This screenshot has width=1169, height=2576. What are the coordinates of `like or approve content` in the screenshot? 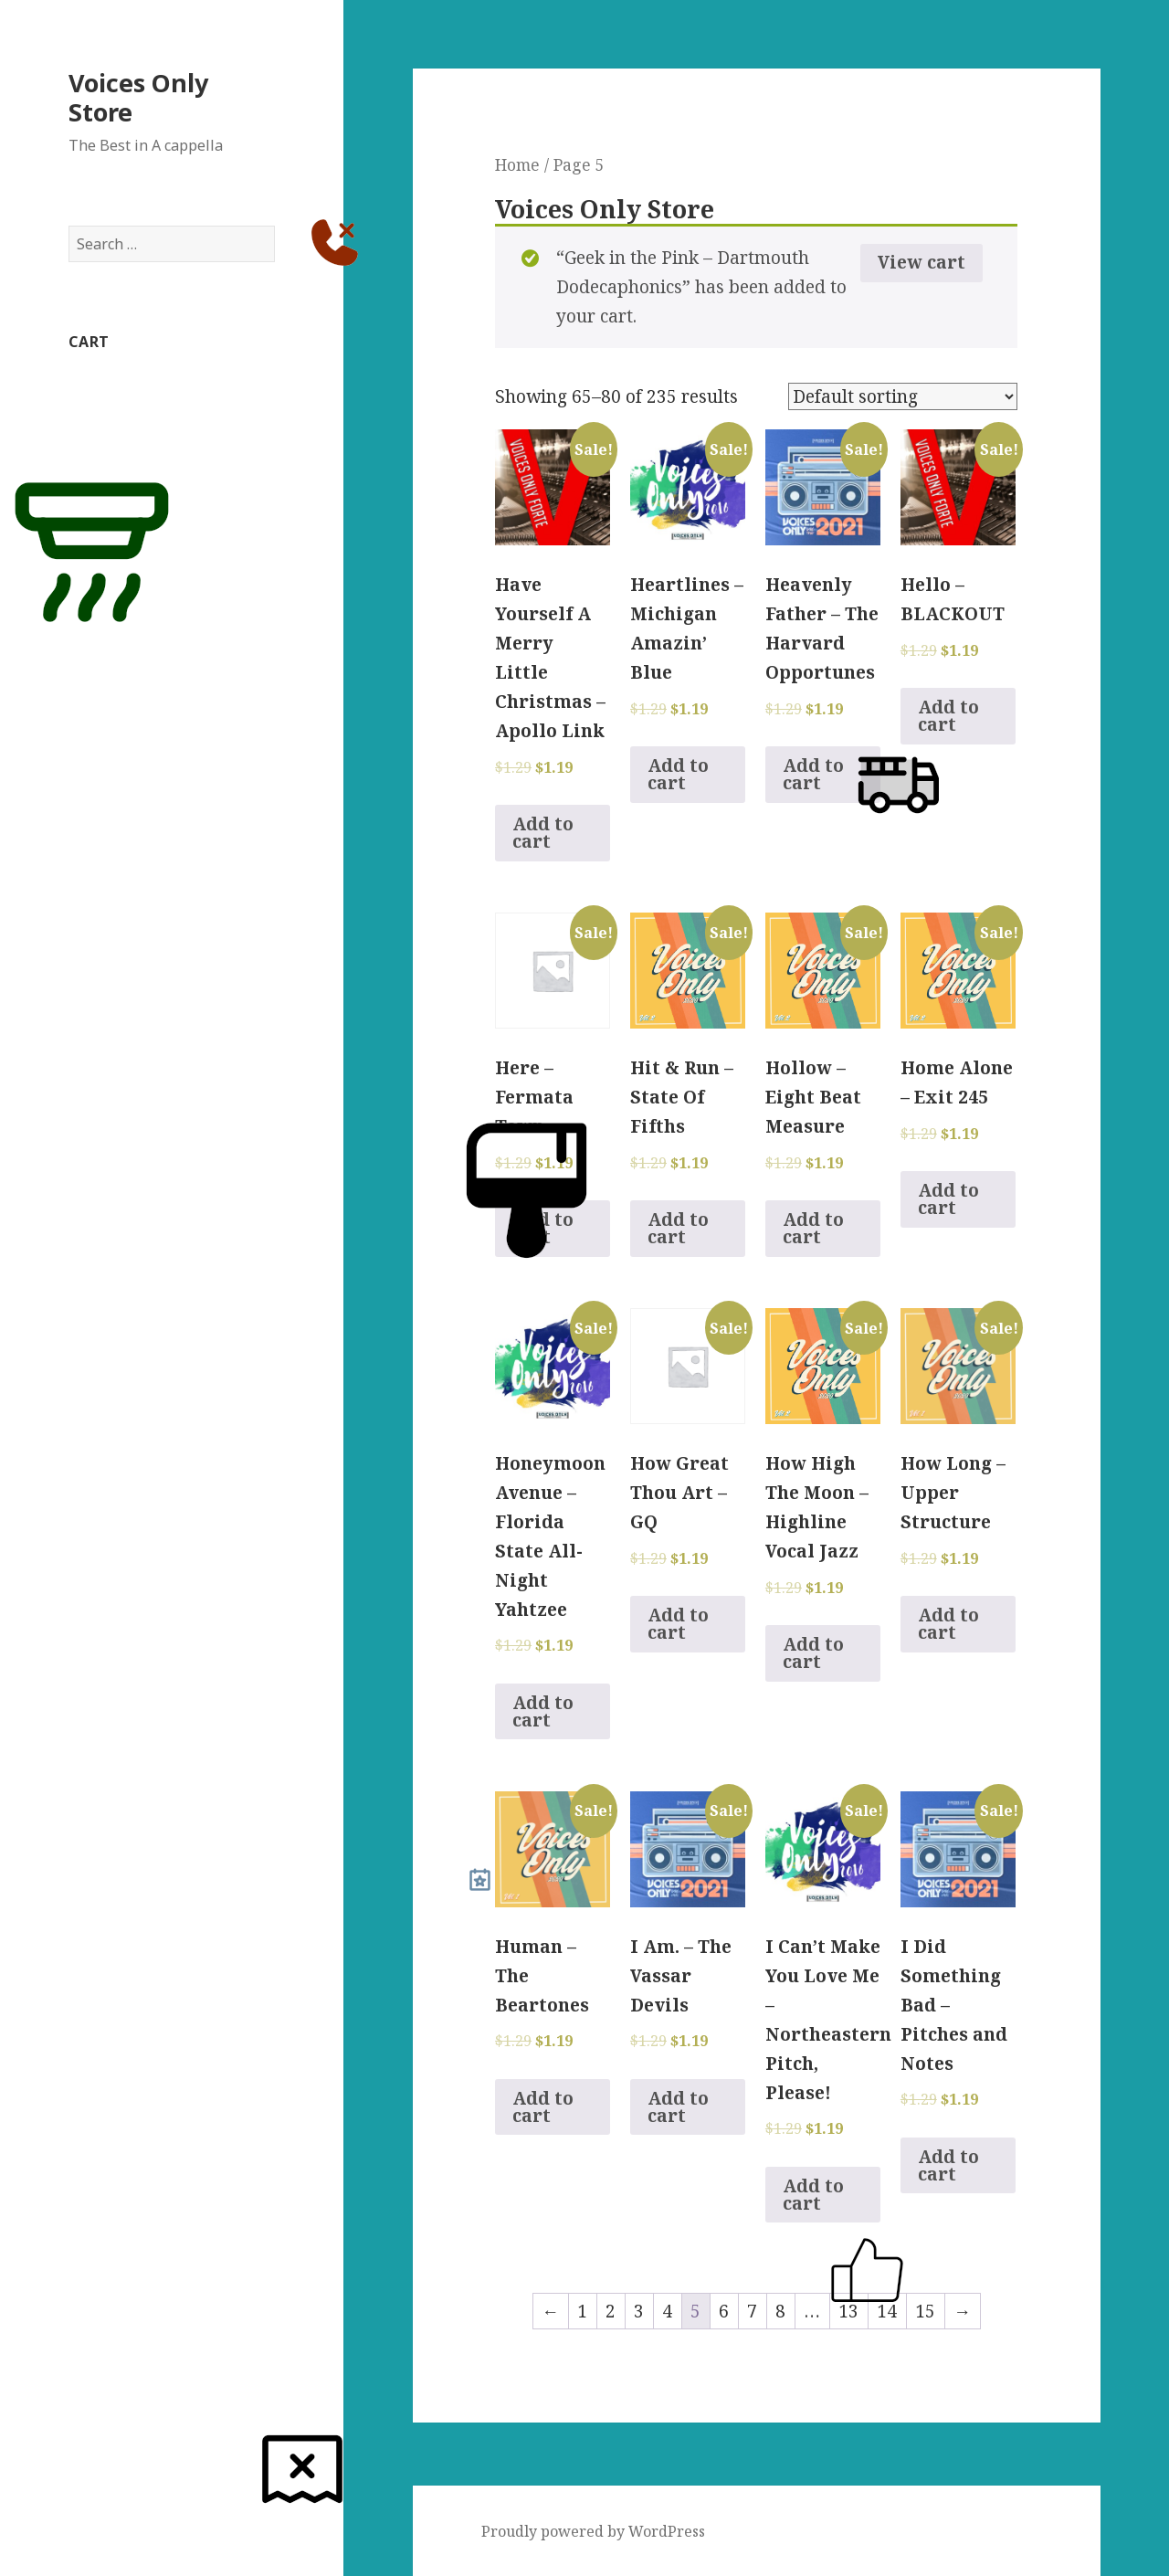 It's located at (867, 2274).